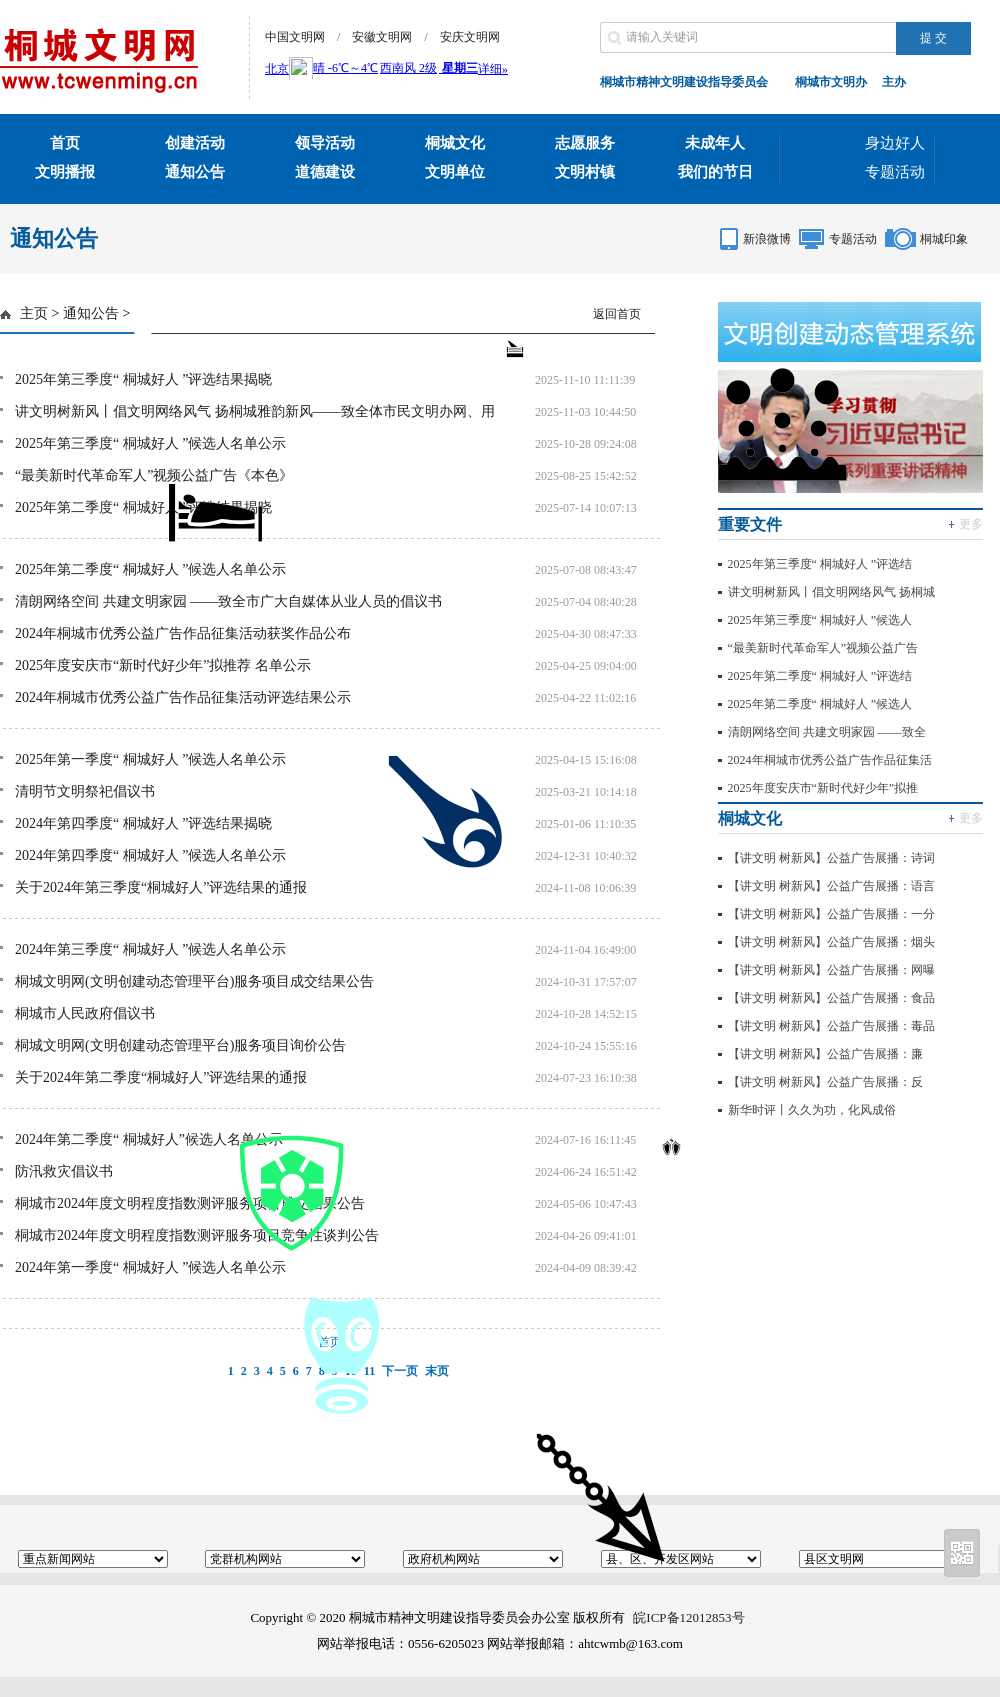 This screenshot has height=1697, width=1000. Describe the element at coordinates (291, 1193) in the screenshot. I see `activate ice or frost defense ability` at that location.